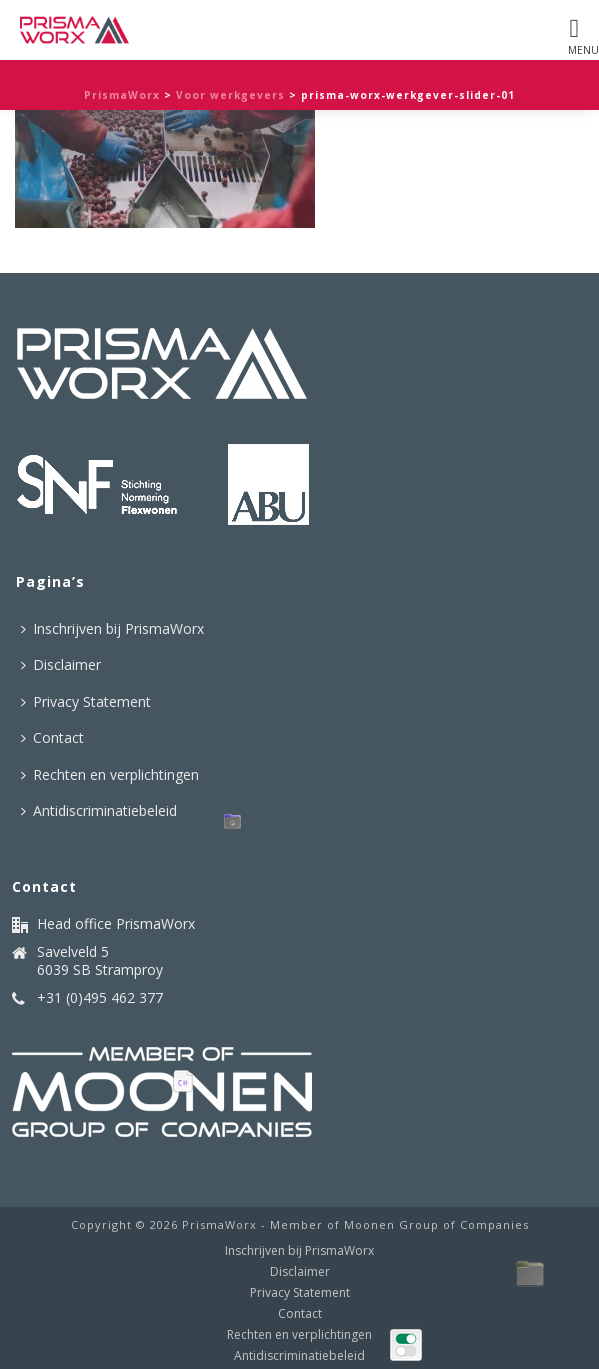 This screenshot has height=1369, width=599. I want to click on a C# source code file, so click(183, 1081).